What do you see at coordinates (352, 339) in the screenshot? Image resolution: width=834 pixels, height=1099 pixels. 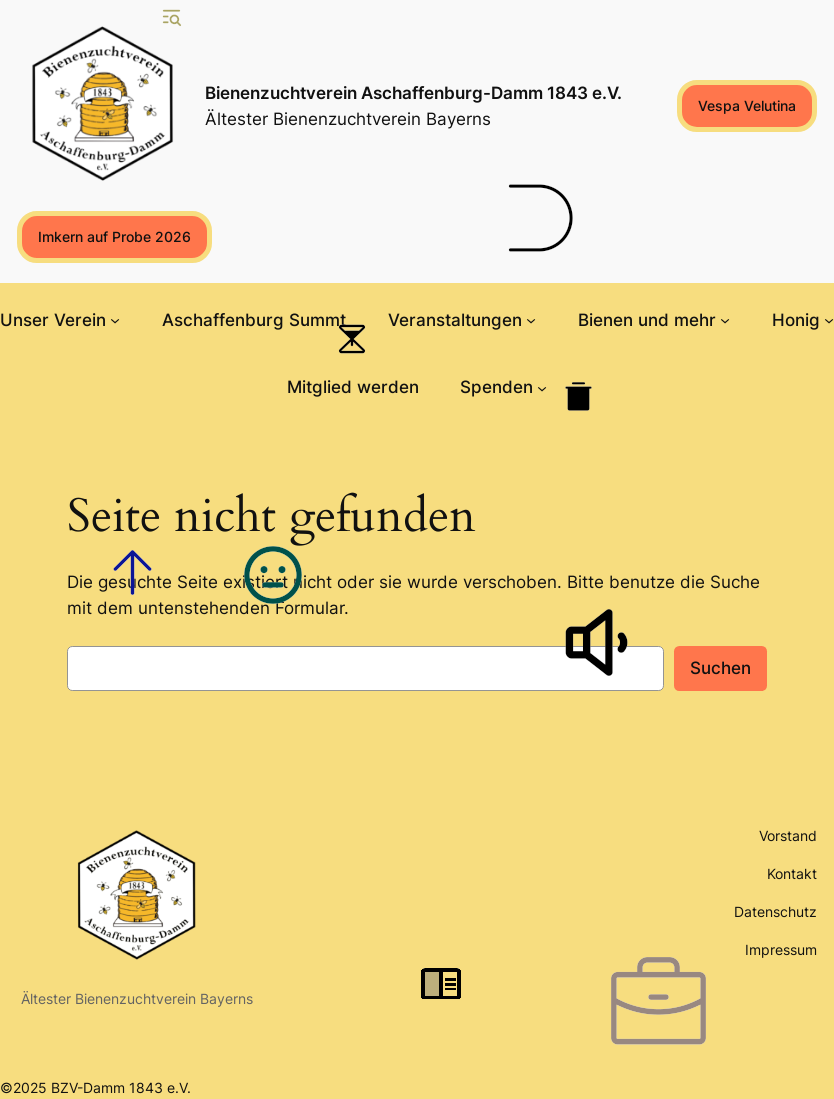 I see `indicates a process is in progress or loading` at bounding box center [352, 339].